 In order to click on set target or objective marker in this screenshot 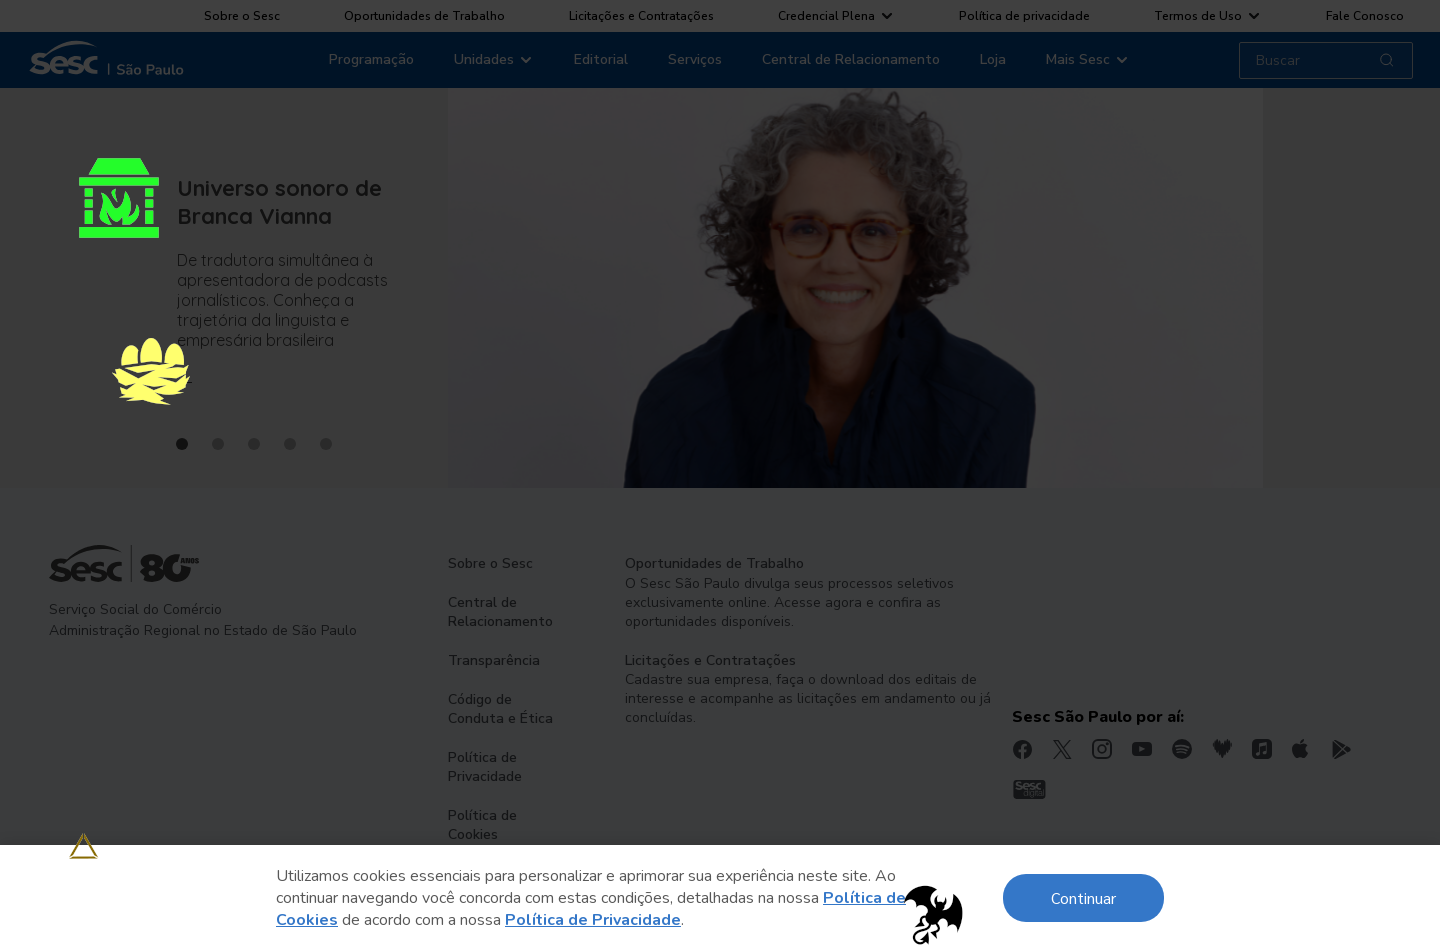, I will do `click(83, 845)`.